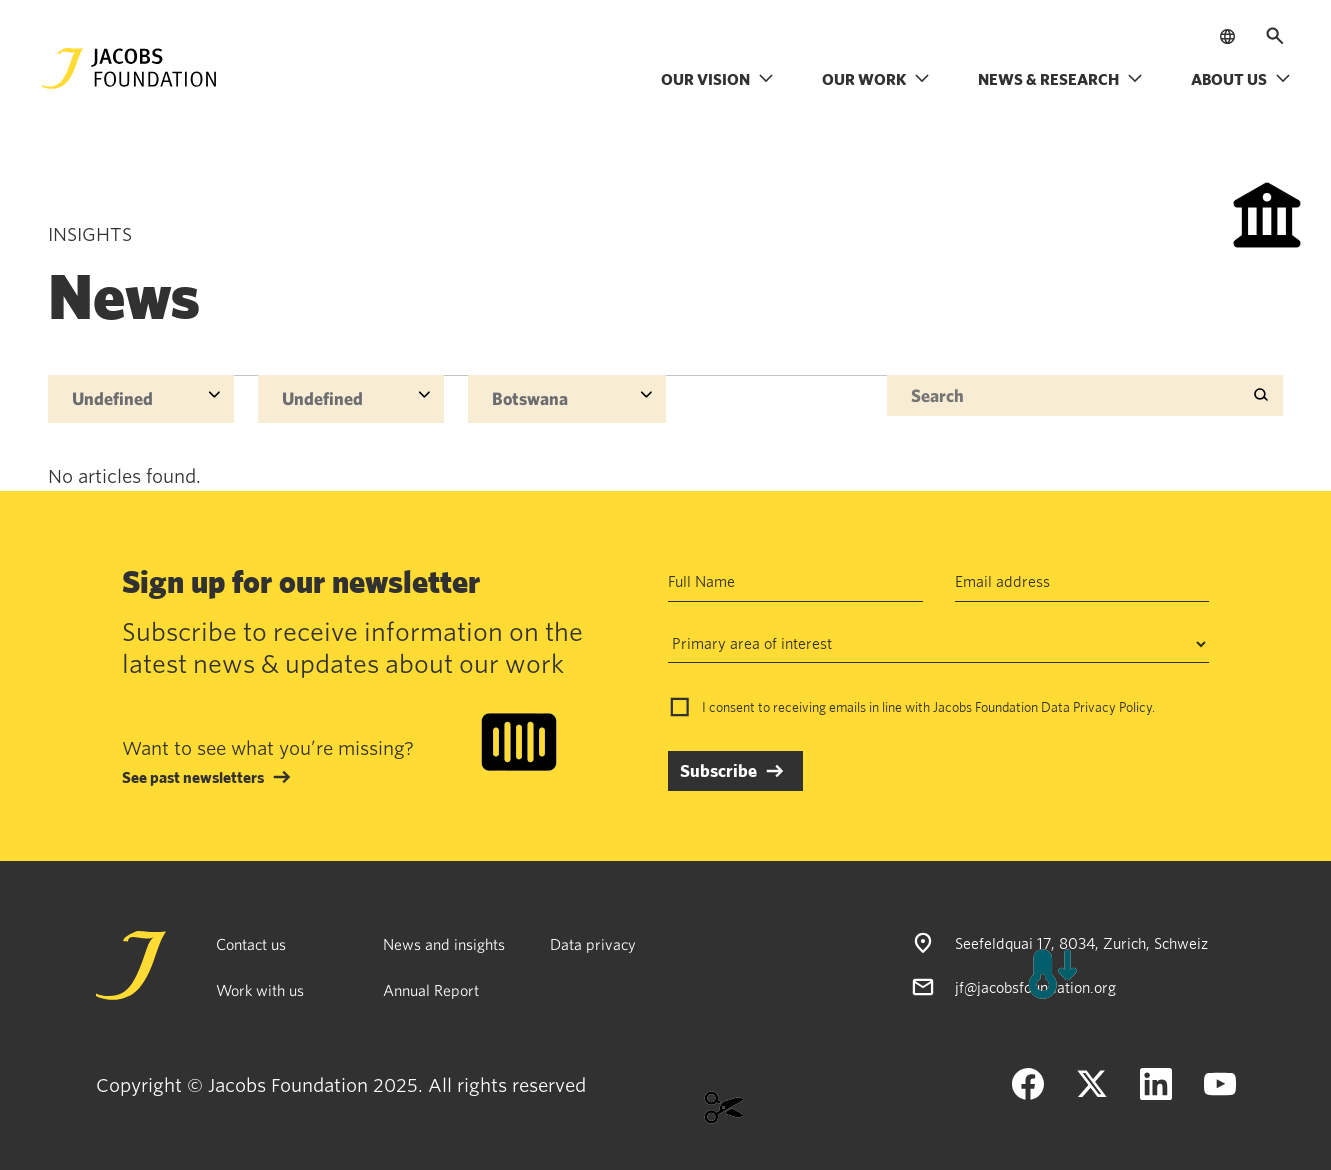 The height and width of the screenshot is (1170, 1331). Describe the element at coordinates (1052, 974) in the screenshot. I see `decrease temperature setting` at that location.